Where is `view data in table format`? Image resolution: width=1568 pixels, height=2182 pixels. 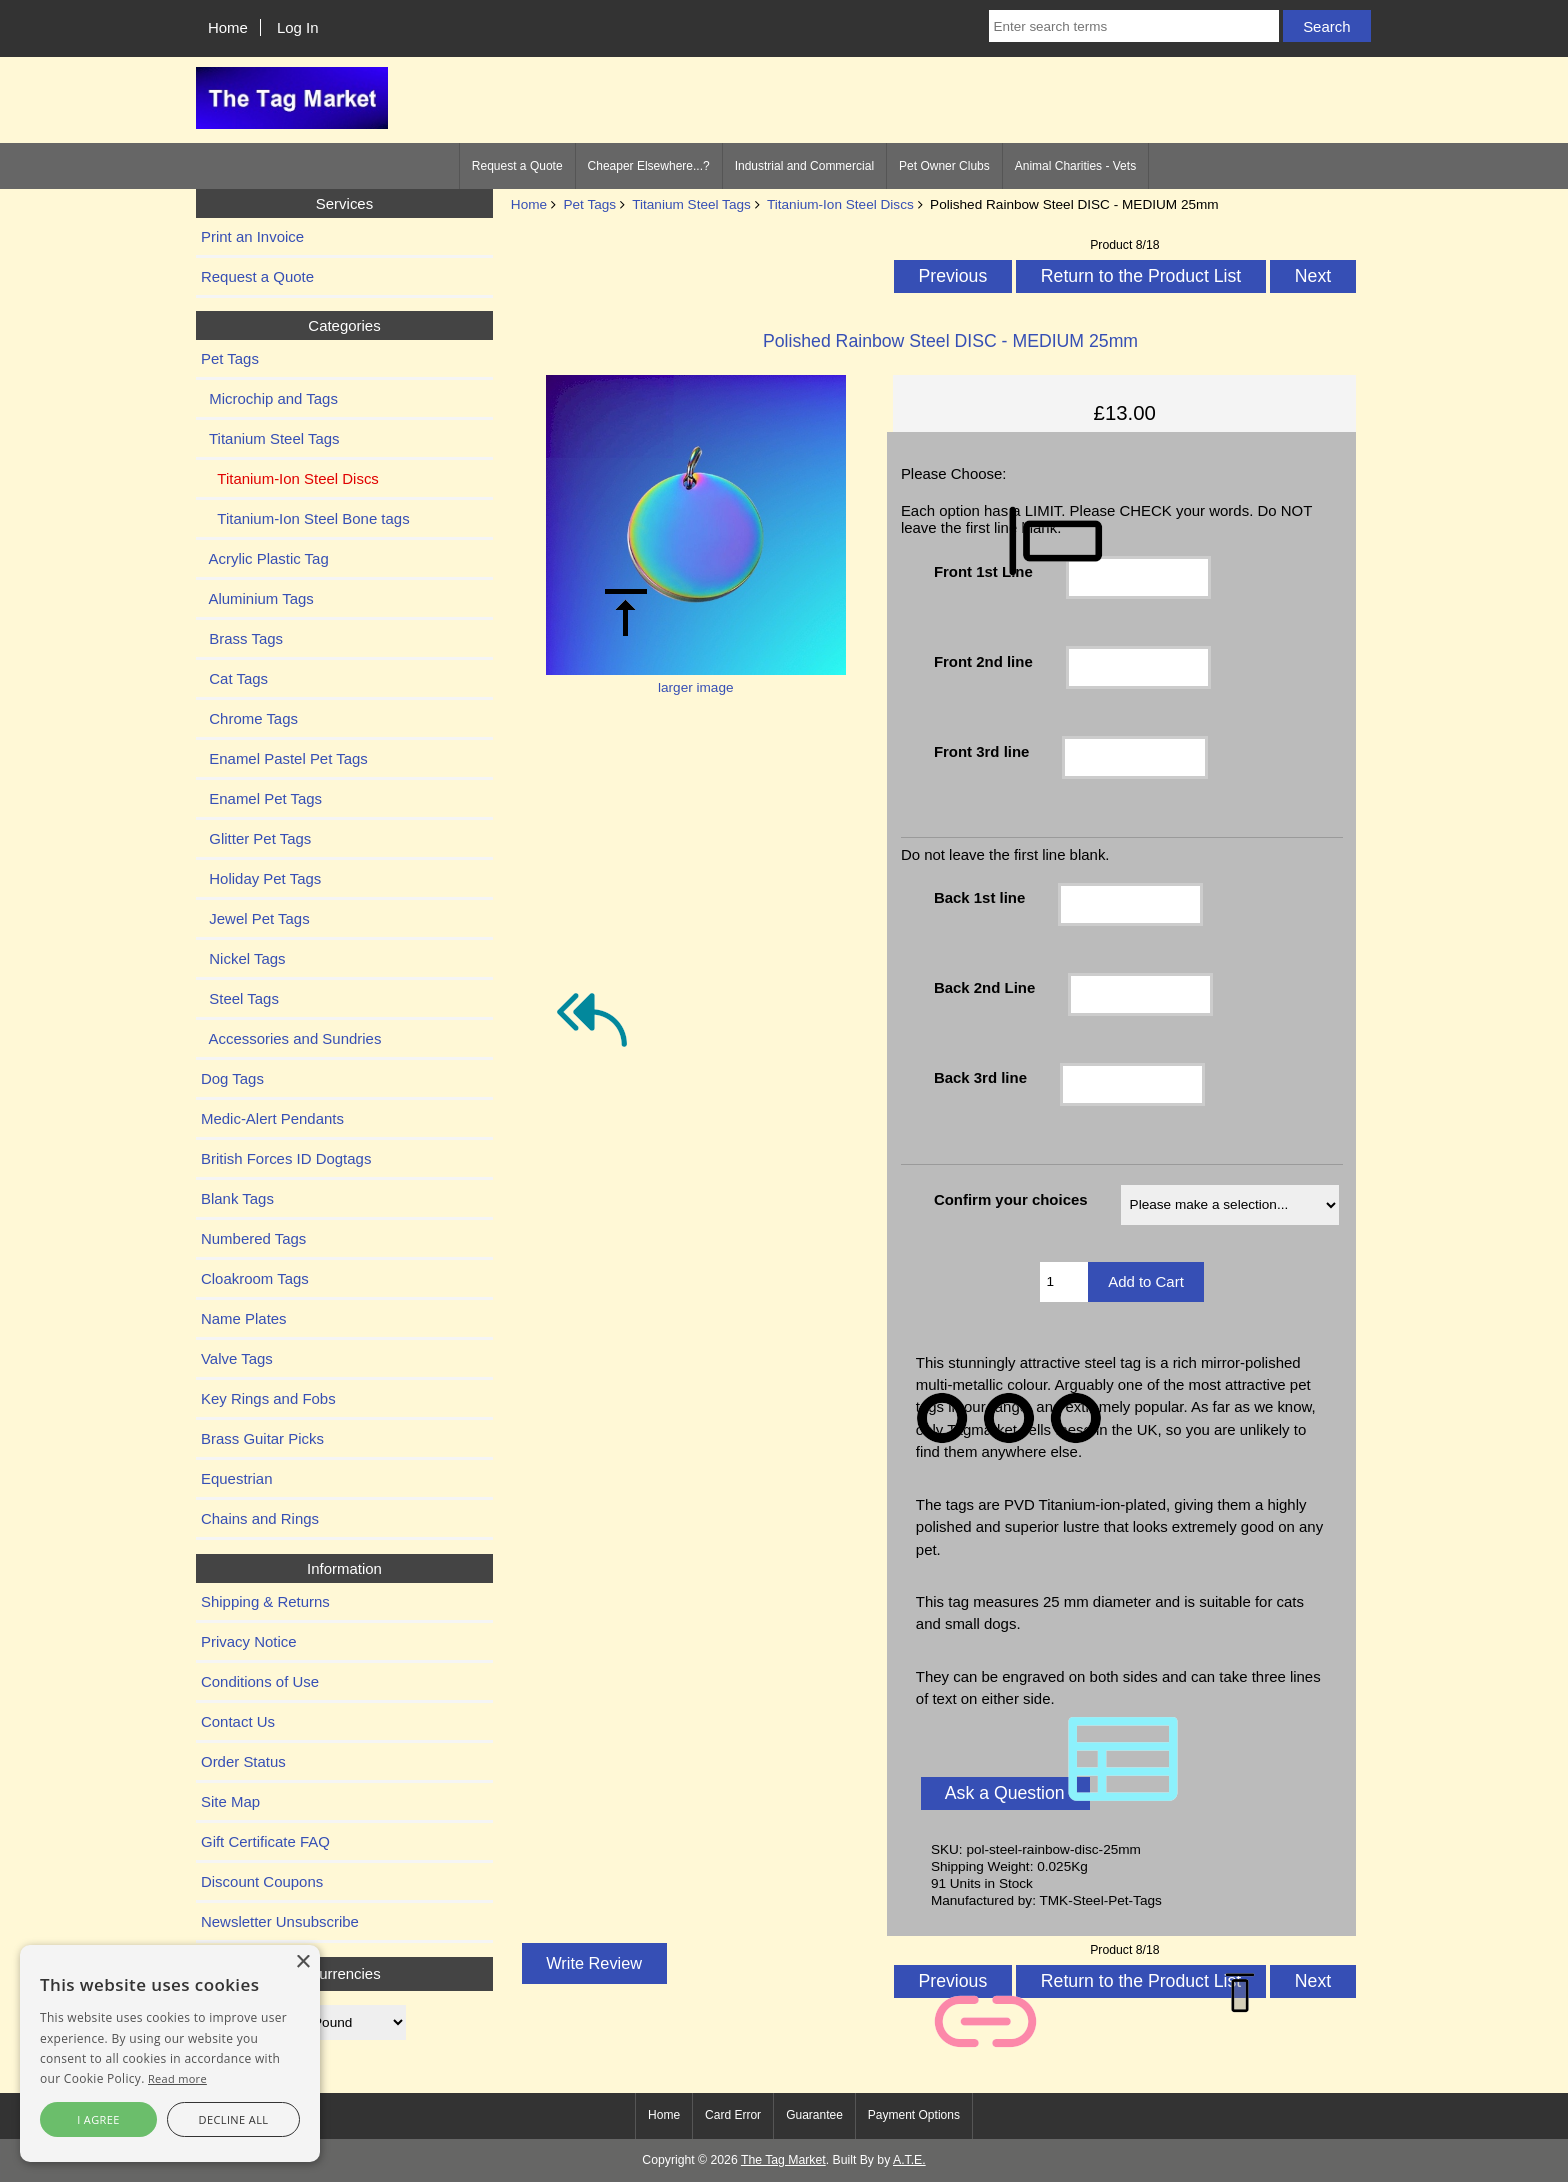 view data in table format is located at coordinates (1123, 1759).